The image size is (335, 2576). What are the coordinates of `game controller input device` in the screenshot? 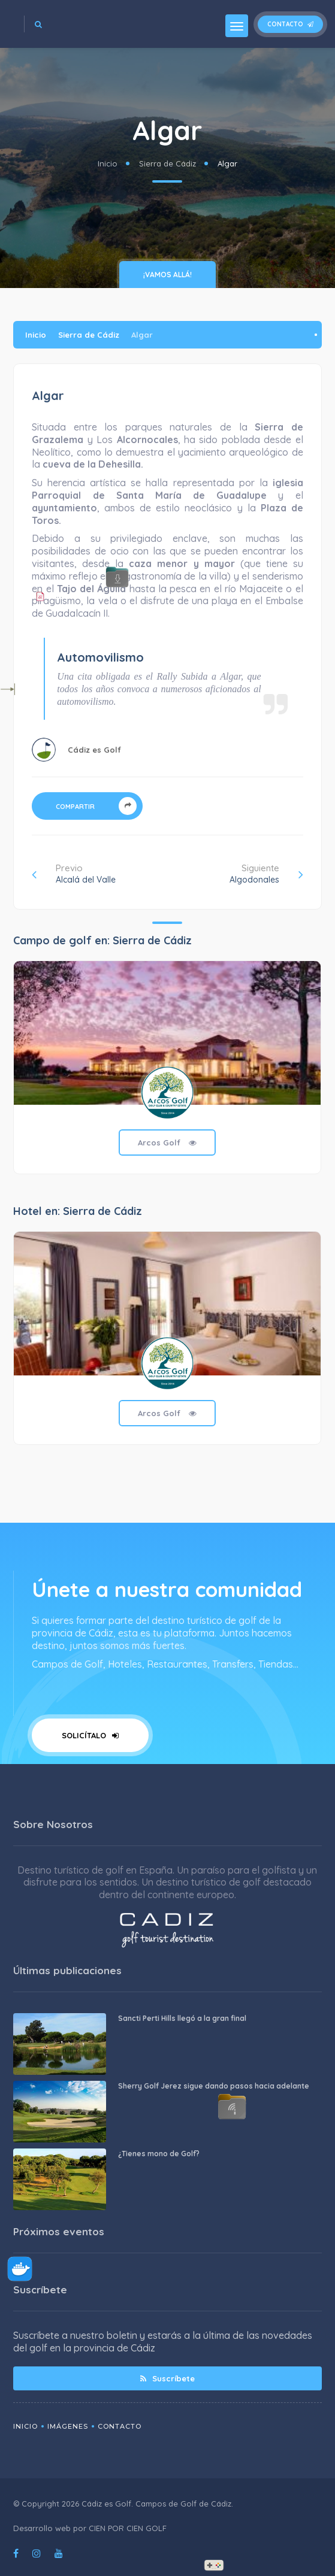 It's located at (214, 2565).